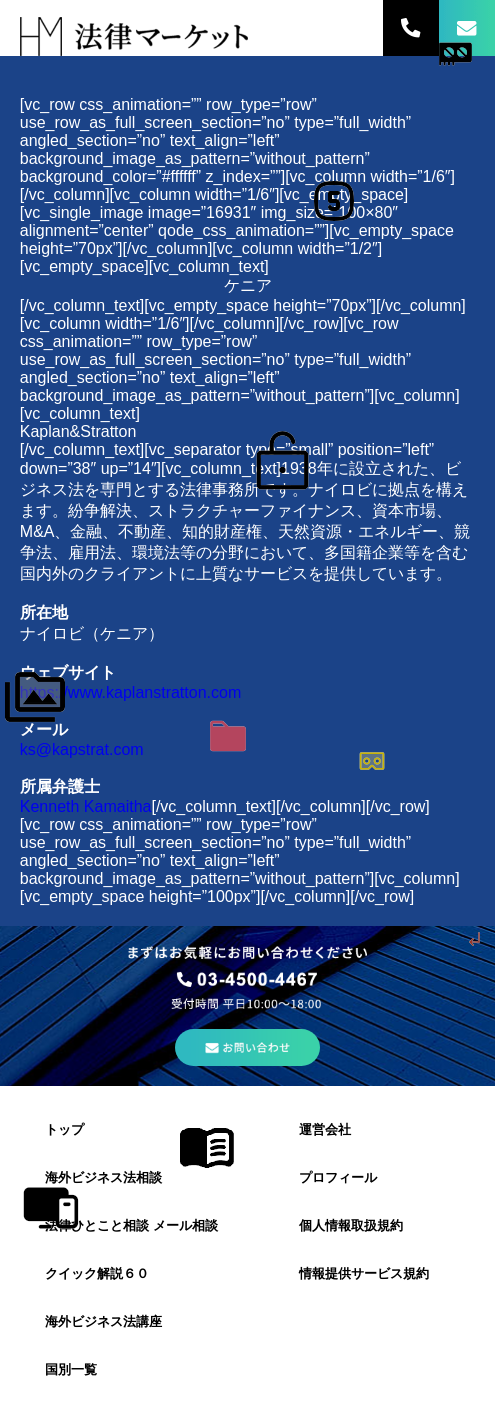  What do you see at coordinates (282, 463) in the screenshot?
I see `unlock this item or content` at bounding box center [282, 463].